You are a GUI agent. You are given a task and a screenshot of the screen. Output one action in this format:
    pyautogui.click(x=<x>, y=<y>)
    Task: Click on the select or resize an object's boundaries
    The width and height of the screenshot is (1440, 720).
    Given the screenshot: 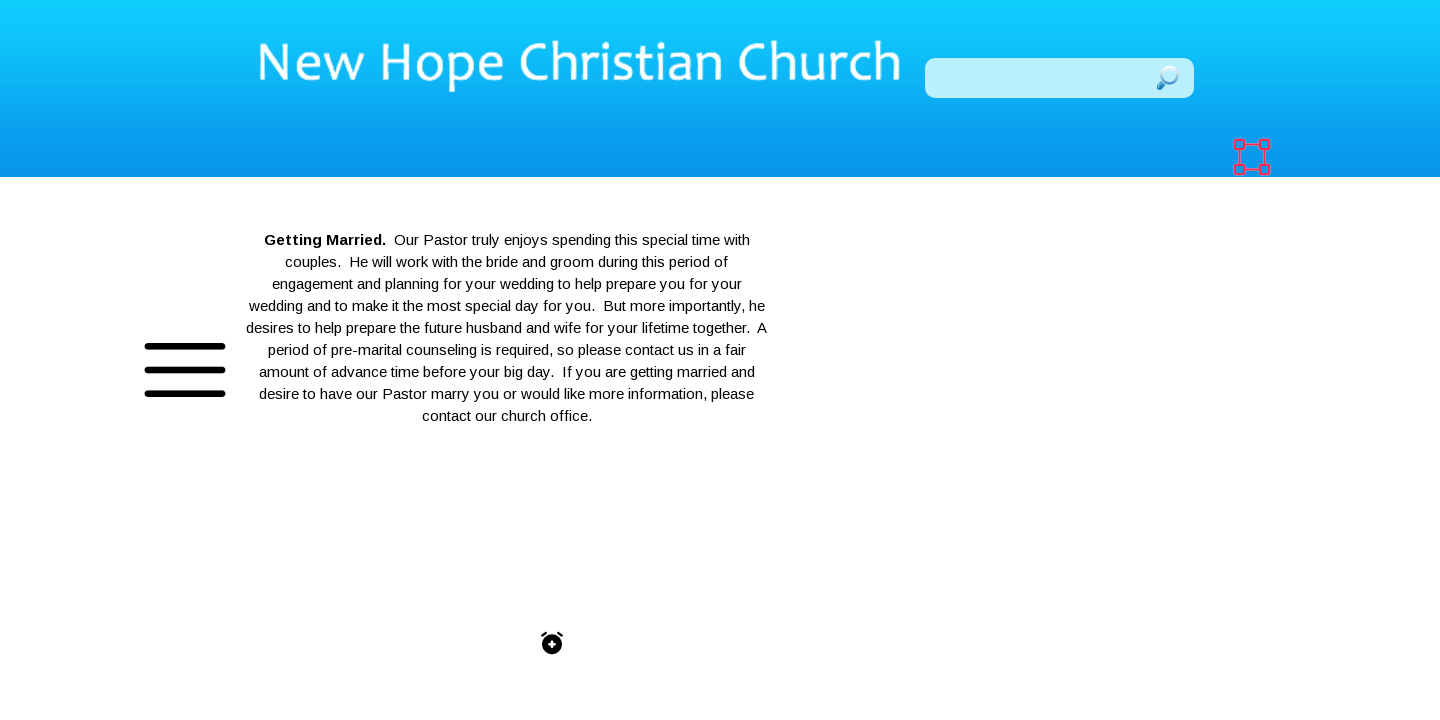 What is the action you would take?
    pyautogui.click(x=1252, y=157)
    